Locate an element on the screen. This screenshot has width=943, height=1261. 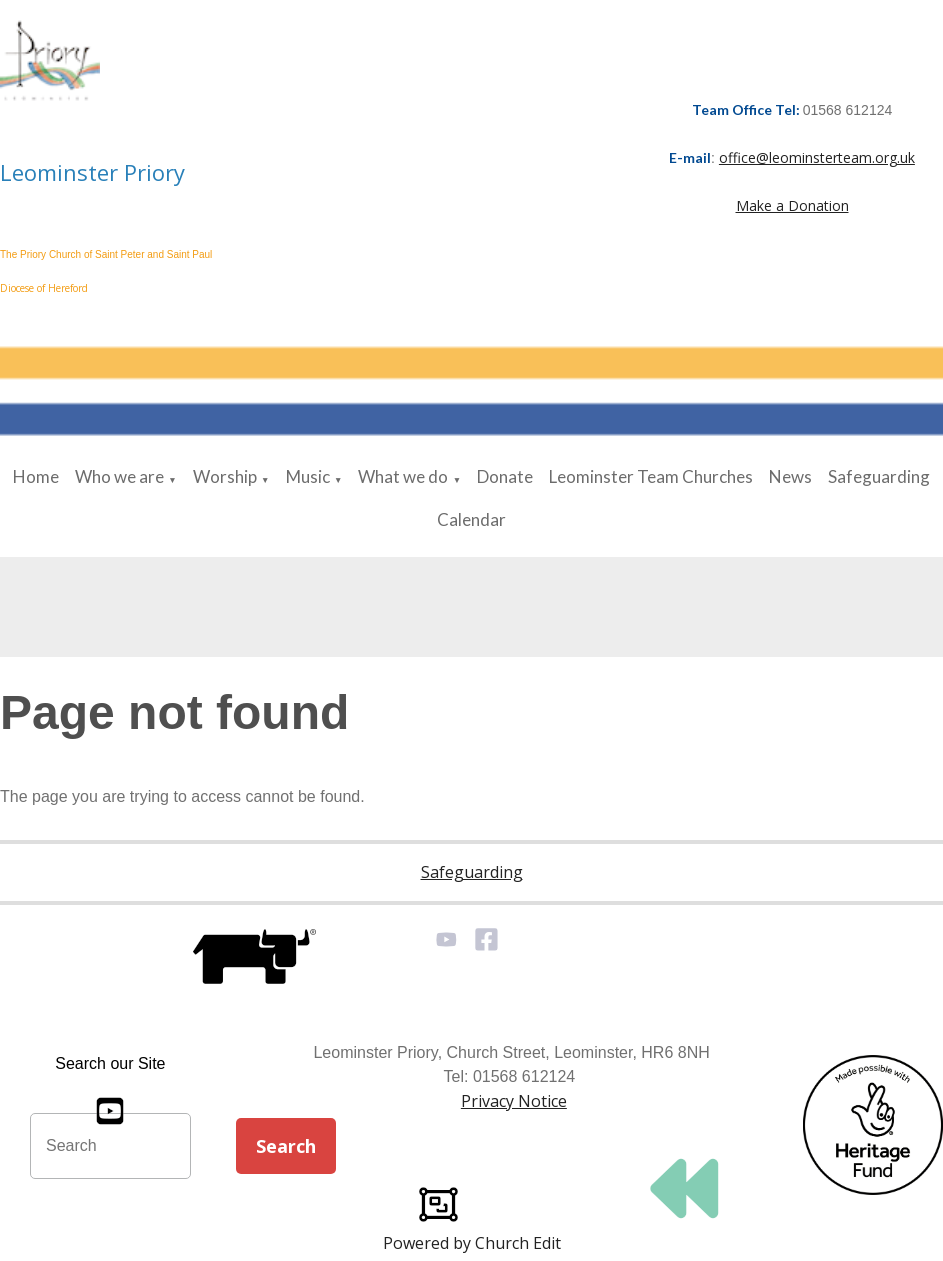
group selected objects together is located at coordinates (438, 1204).